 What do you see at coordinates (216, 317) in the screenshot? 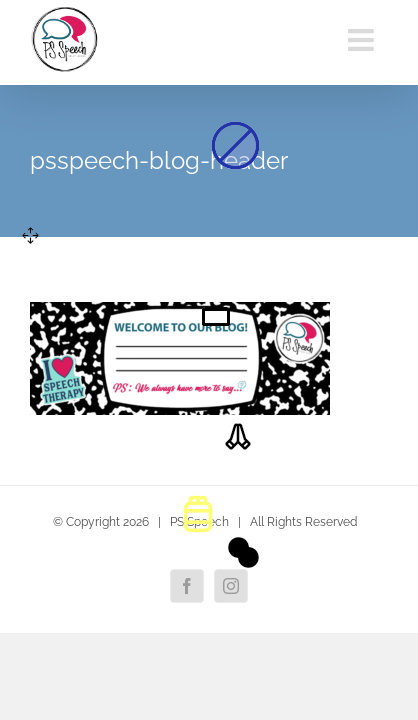
I see `crop image to 16:9 aspect ratio` at bounding box center [216, 317].